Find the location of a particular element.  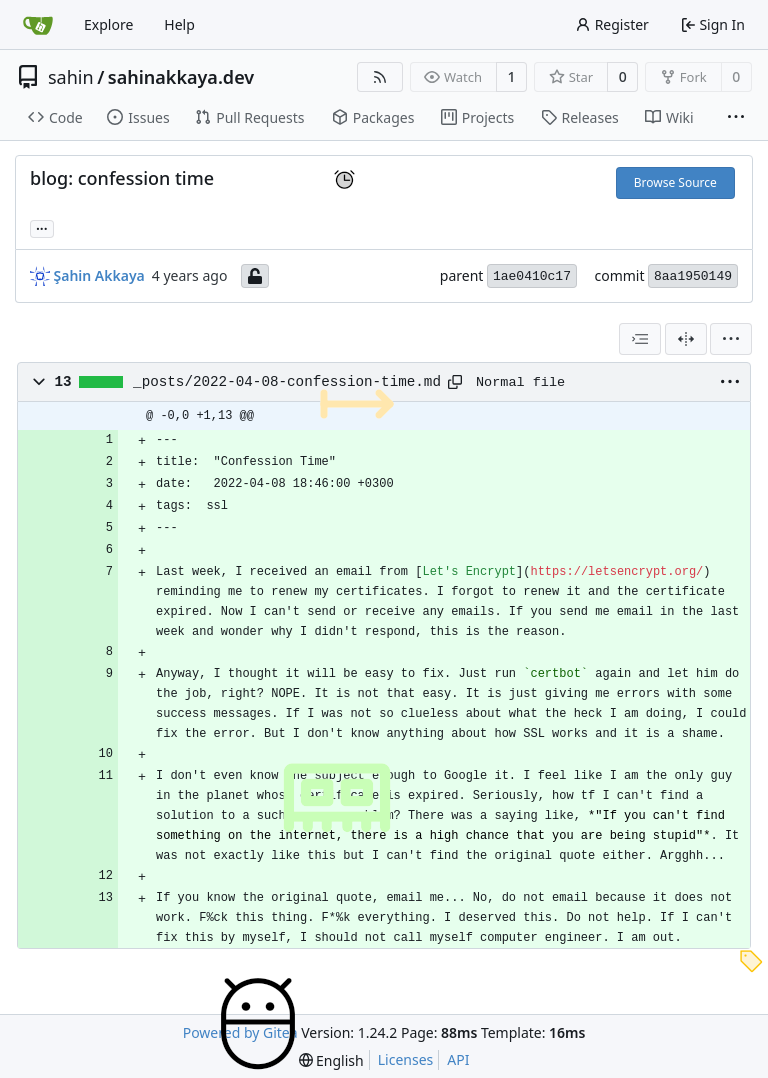

view device memory or RAM usage is located at coordinates (337, 796).